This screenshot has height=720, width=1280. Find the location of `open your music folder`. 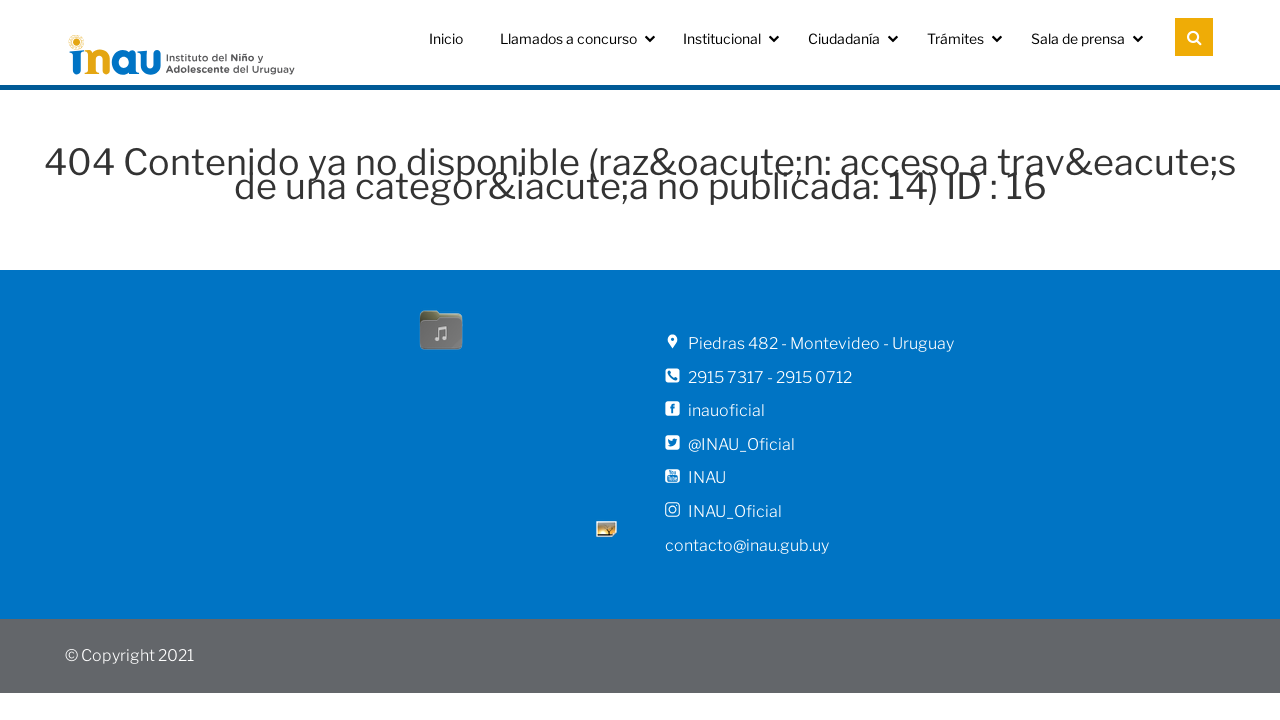

open your music folder is located at coordinates (441, 330).